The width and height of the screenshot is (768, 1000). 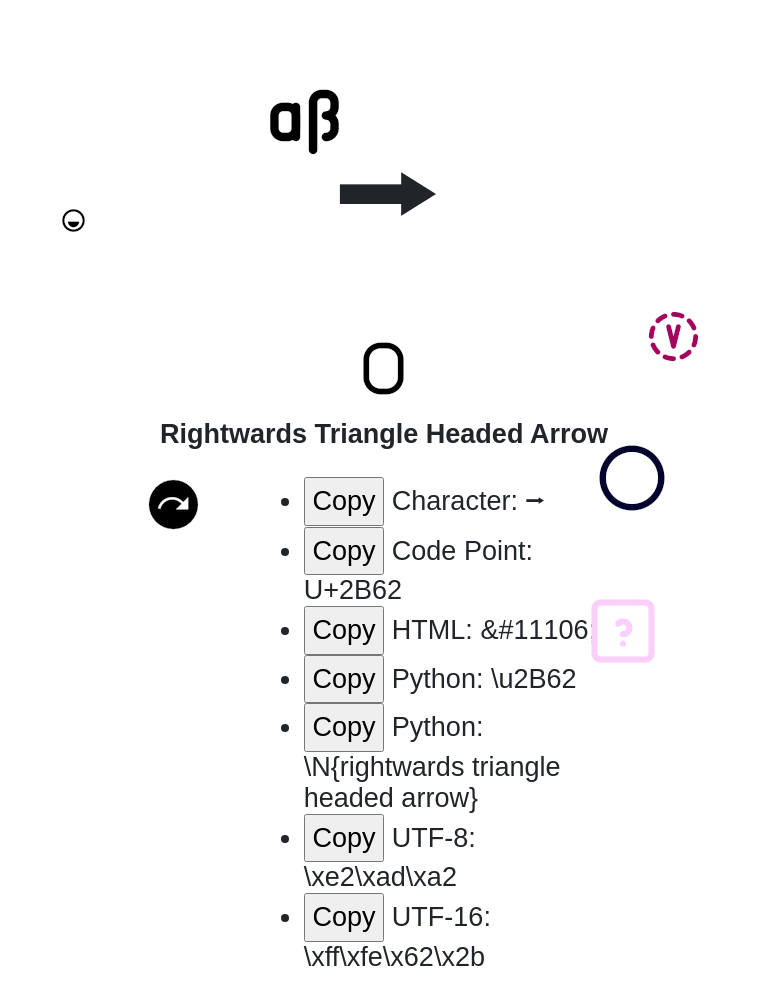 What do you see at coordinates (173, 504) in the screenshot?
I see `skip to next scheduled task or plan` at bounding box center [173, 504].